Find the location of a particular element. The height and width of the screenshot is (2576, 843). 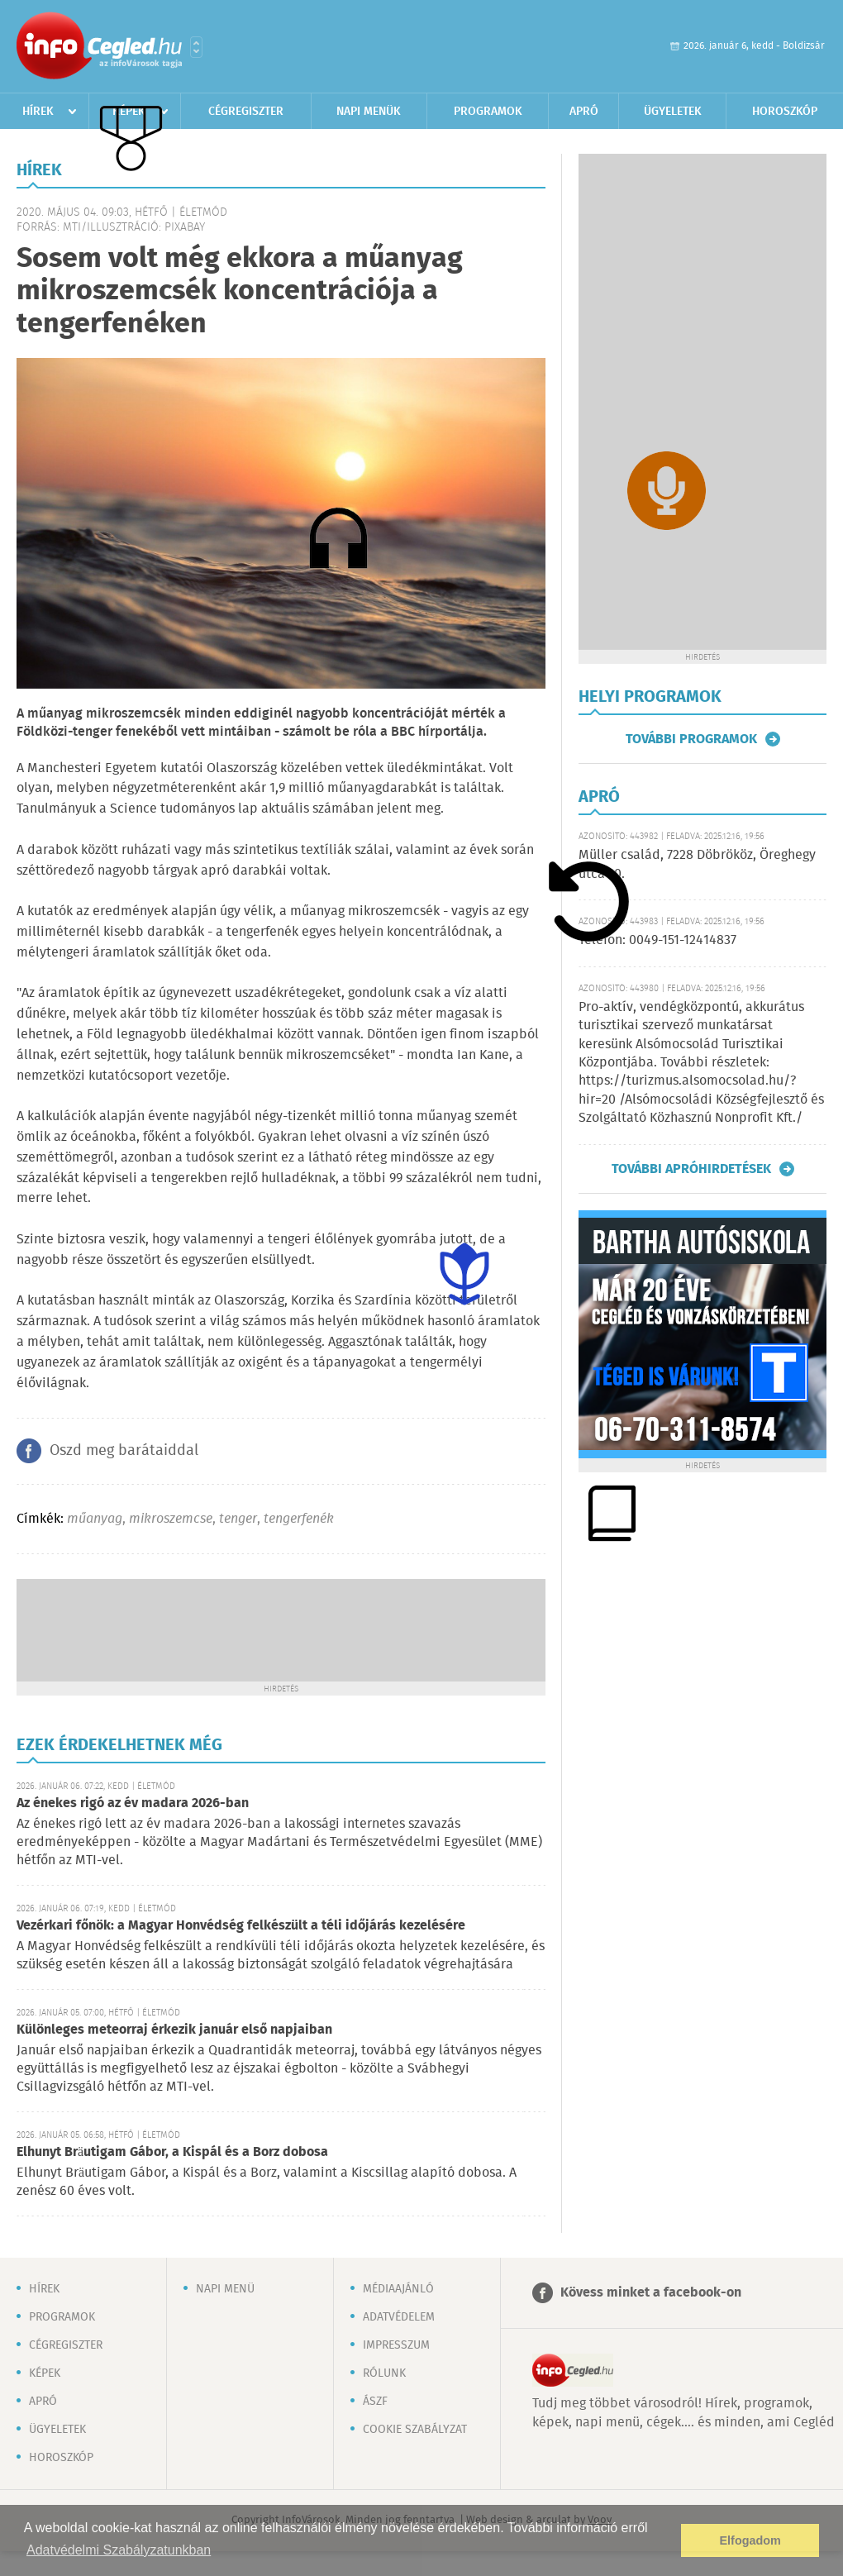

open a book or reading app is located at coordinates (612, 1513).